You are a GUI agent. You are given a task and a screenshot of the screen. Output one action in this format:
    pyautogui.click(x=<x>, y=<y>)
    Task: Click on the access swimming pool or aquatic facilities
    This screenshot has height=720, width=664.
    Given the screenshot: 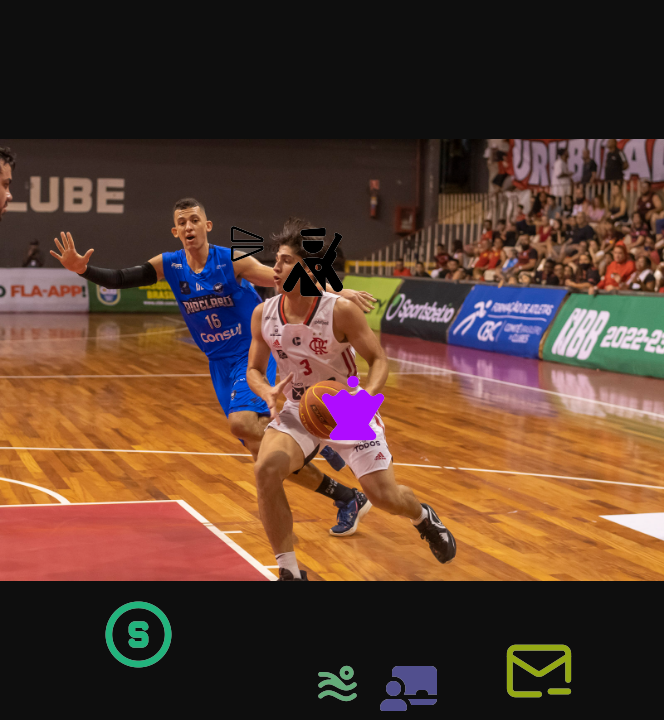 What is the action you would take?
    pyautogui.click(x=337, y=683)
    